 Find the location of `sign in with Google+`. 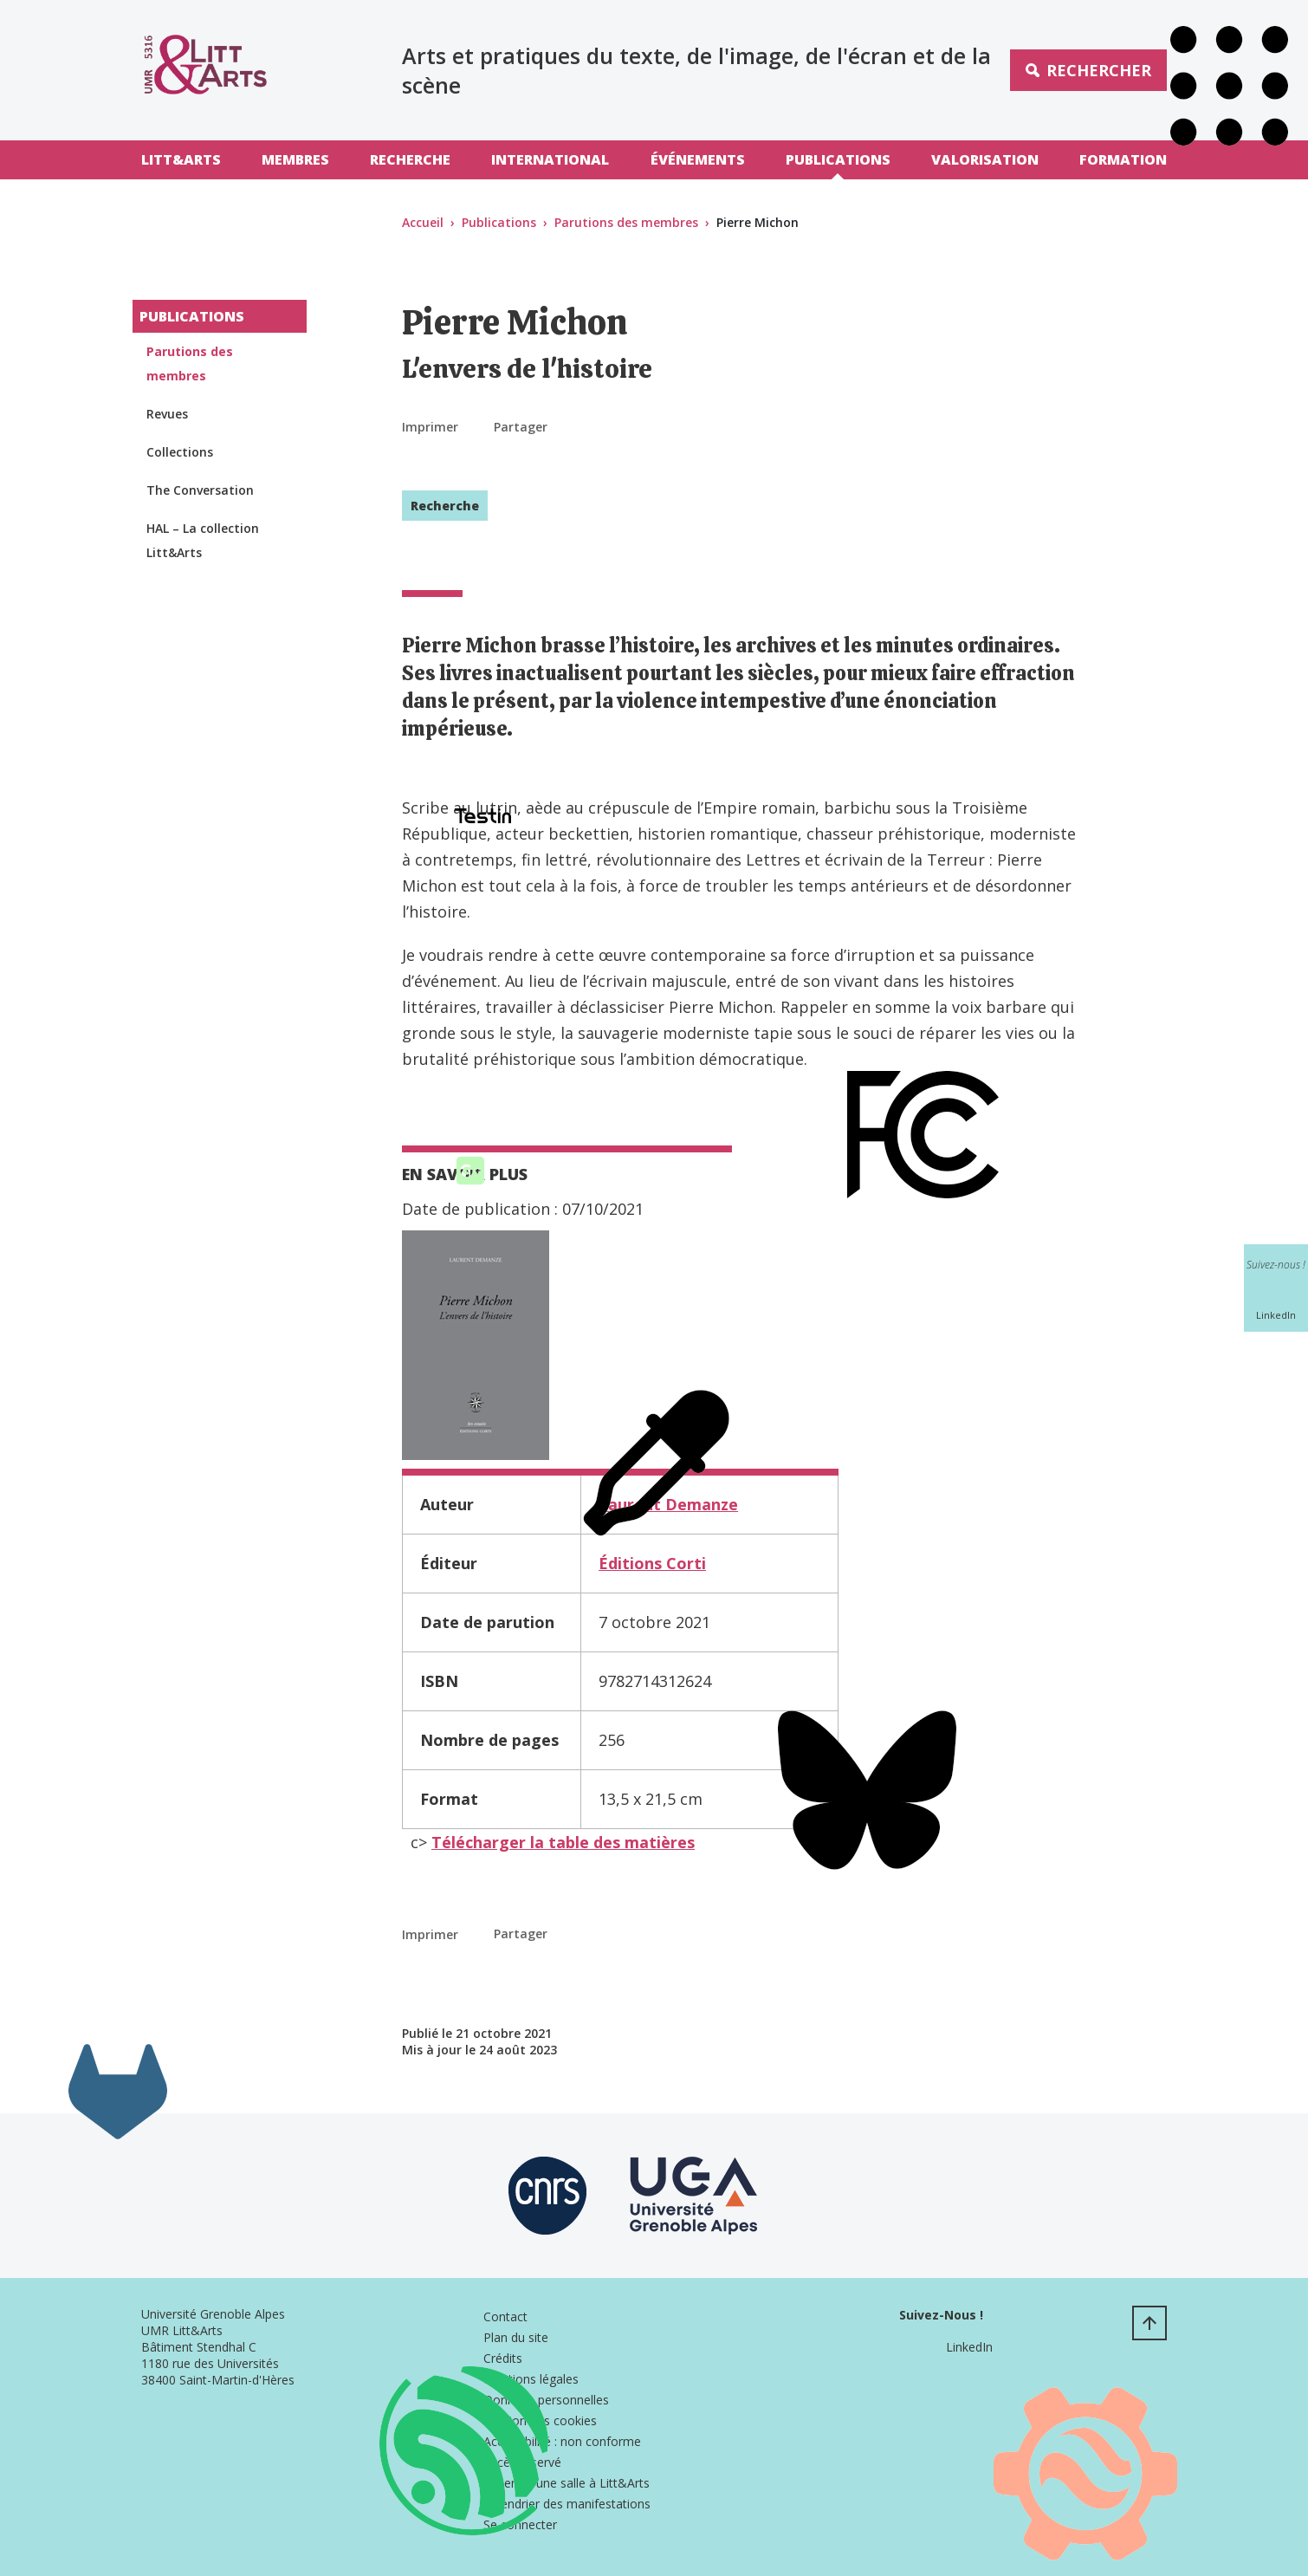

sign in with Google+ is located at coordinates (470, 1171).